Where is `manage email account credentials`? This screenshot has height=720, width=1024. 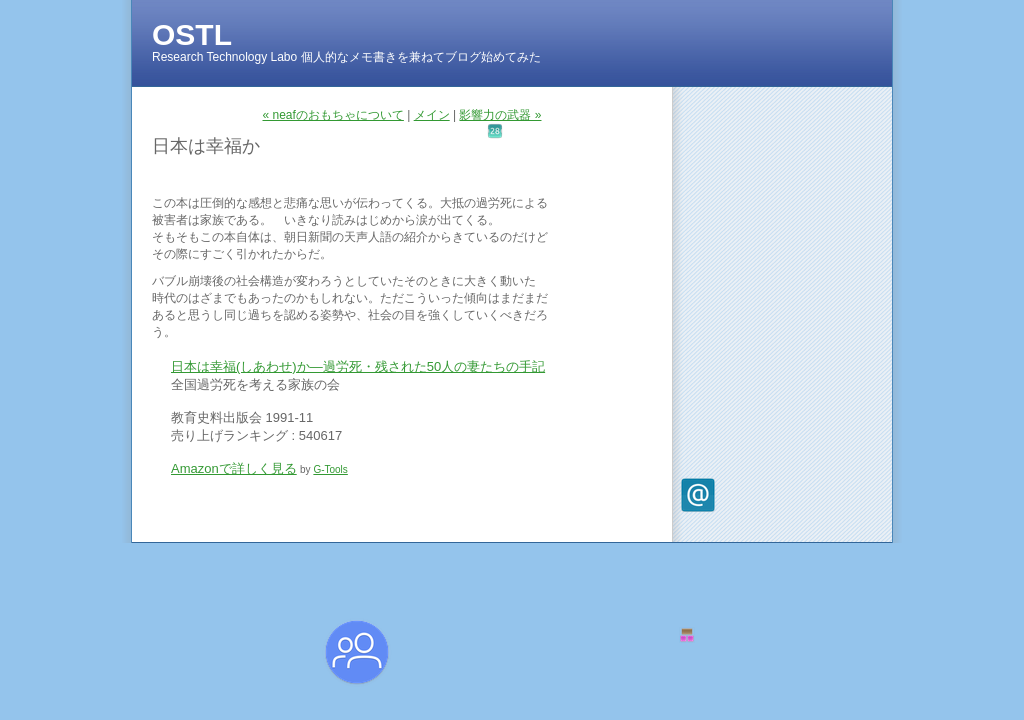 manage email account credentials is located at coordinates (698, 495).